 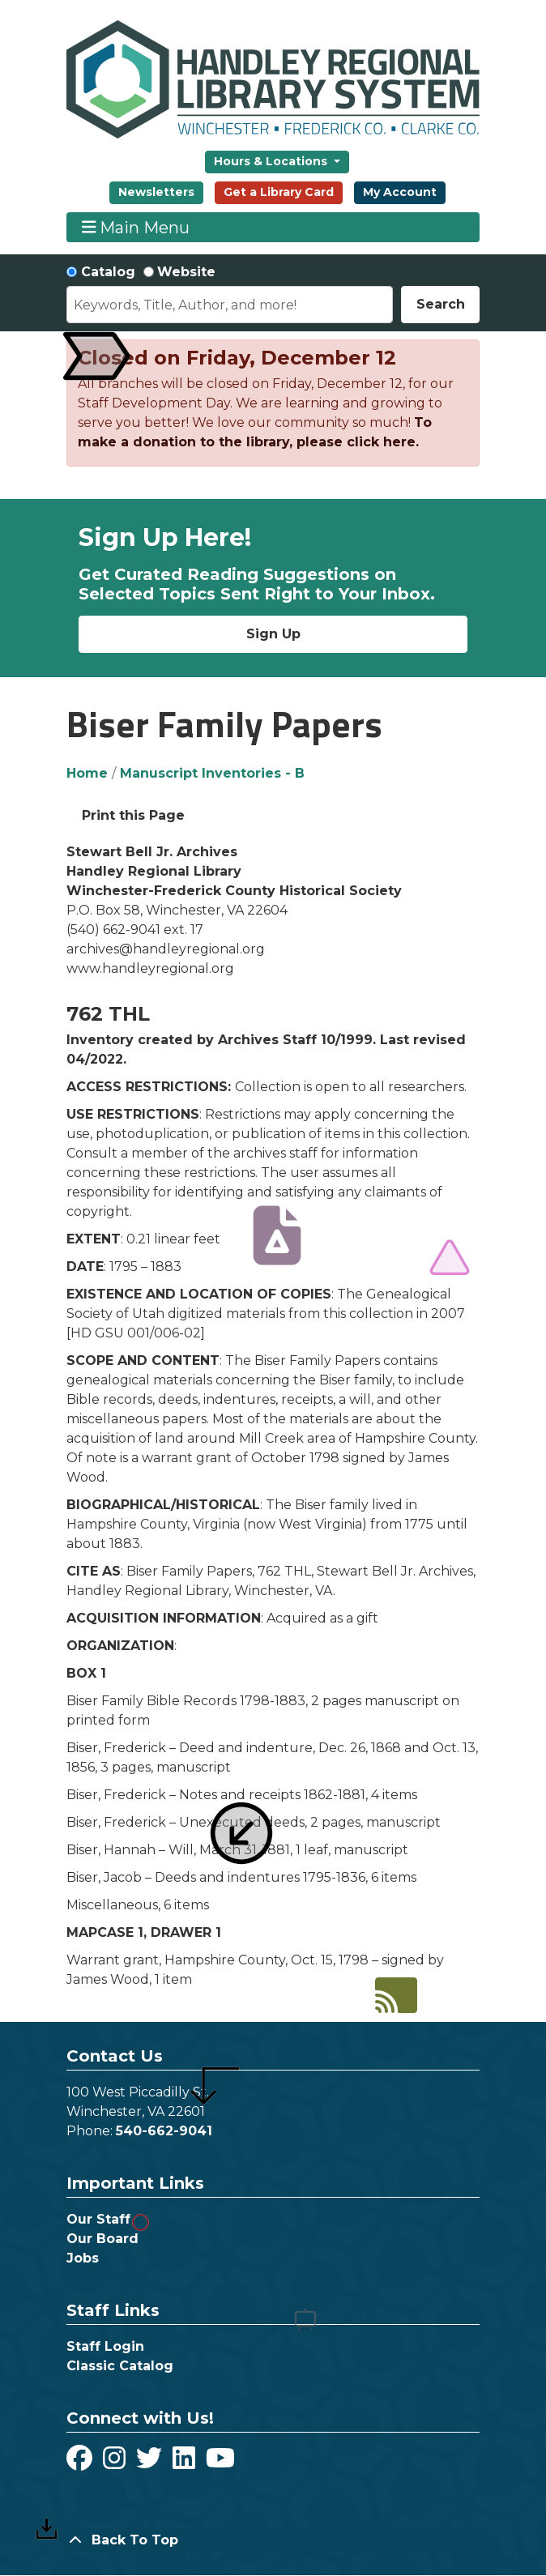 I want to click on view file changes or differences, so click(x=277, y=1235).